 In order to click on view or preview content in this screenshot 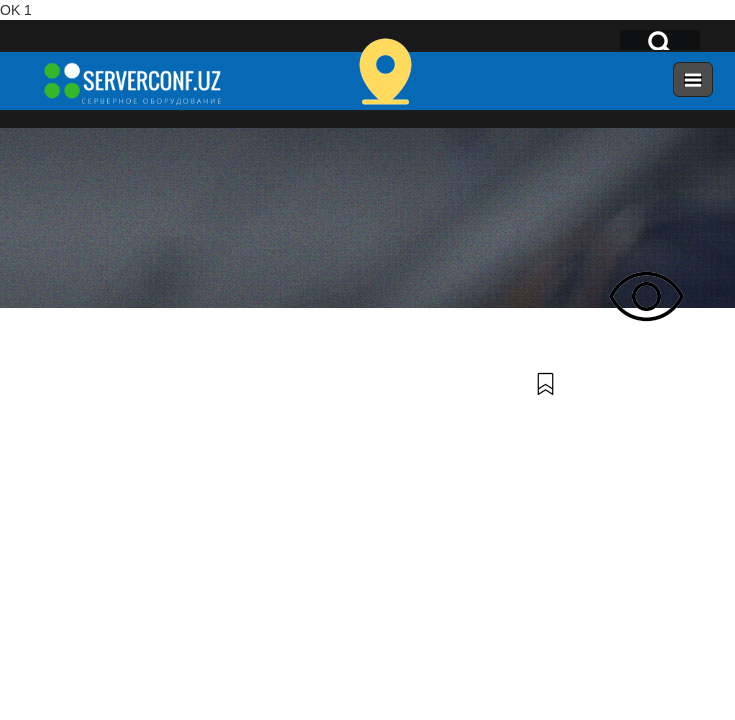, I will do `click(646, 296)`.